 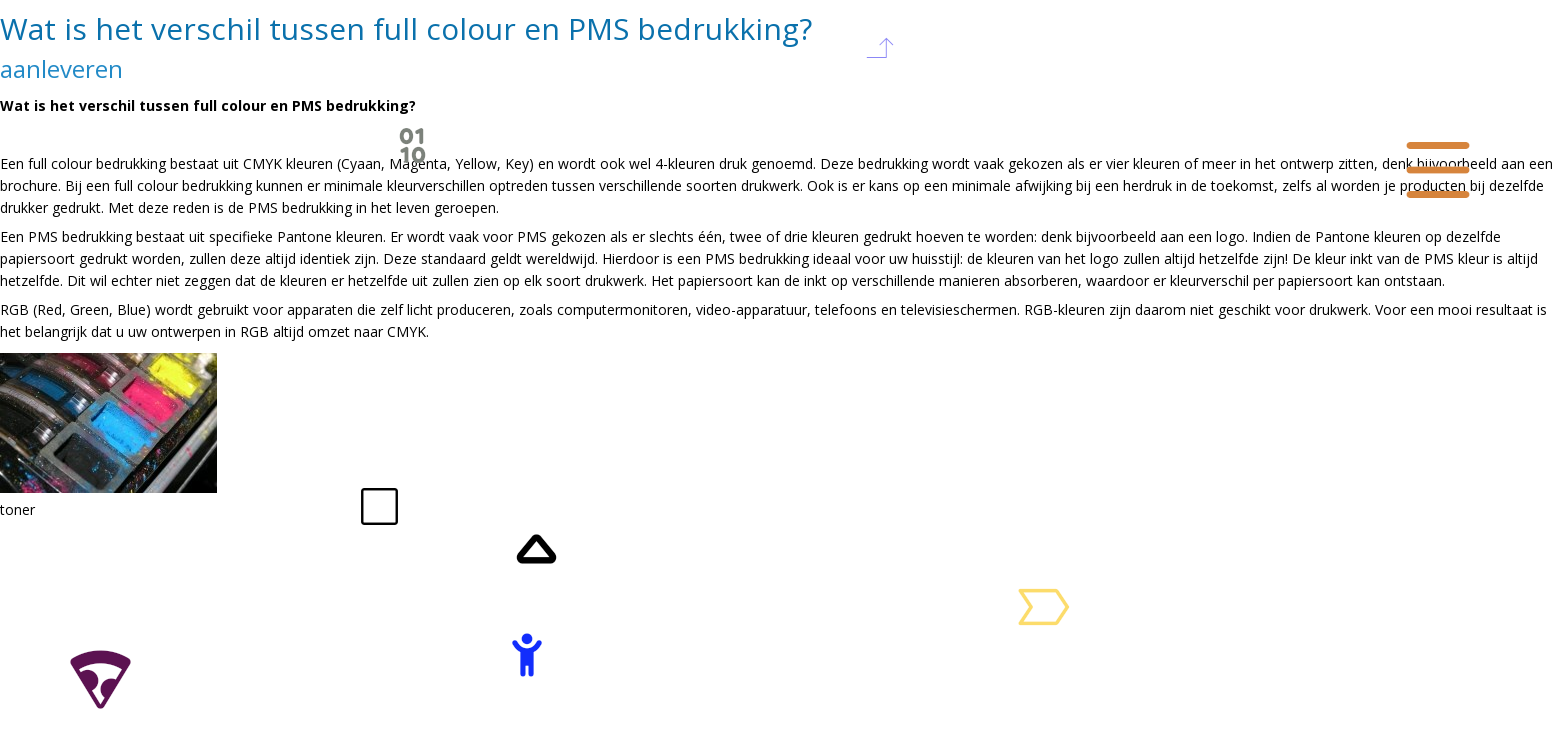 What do you see at coordinates (100, 678) in the screenshot?
I see `order food or pizza delivery` at bounding box center [100, 678].